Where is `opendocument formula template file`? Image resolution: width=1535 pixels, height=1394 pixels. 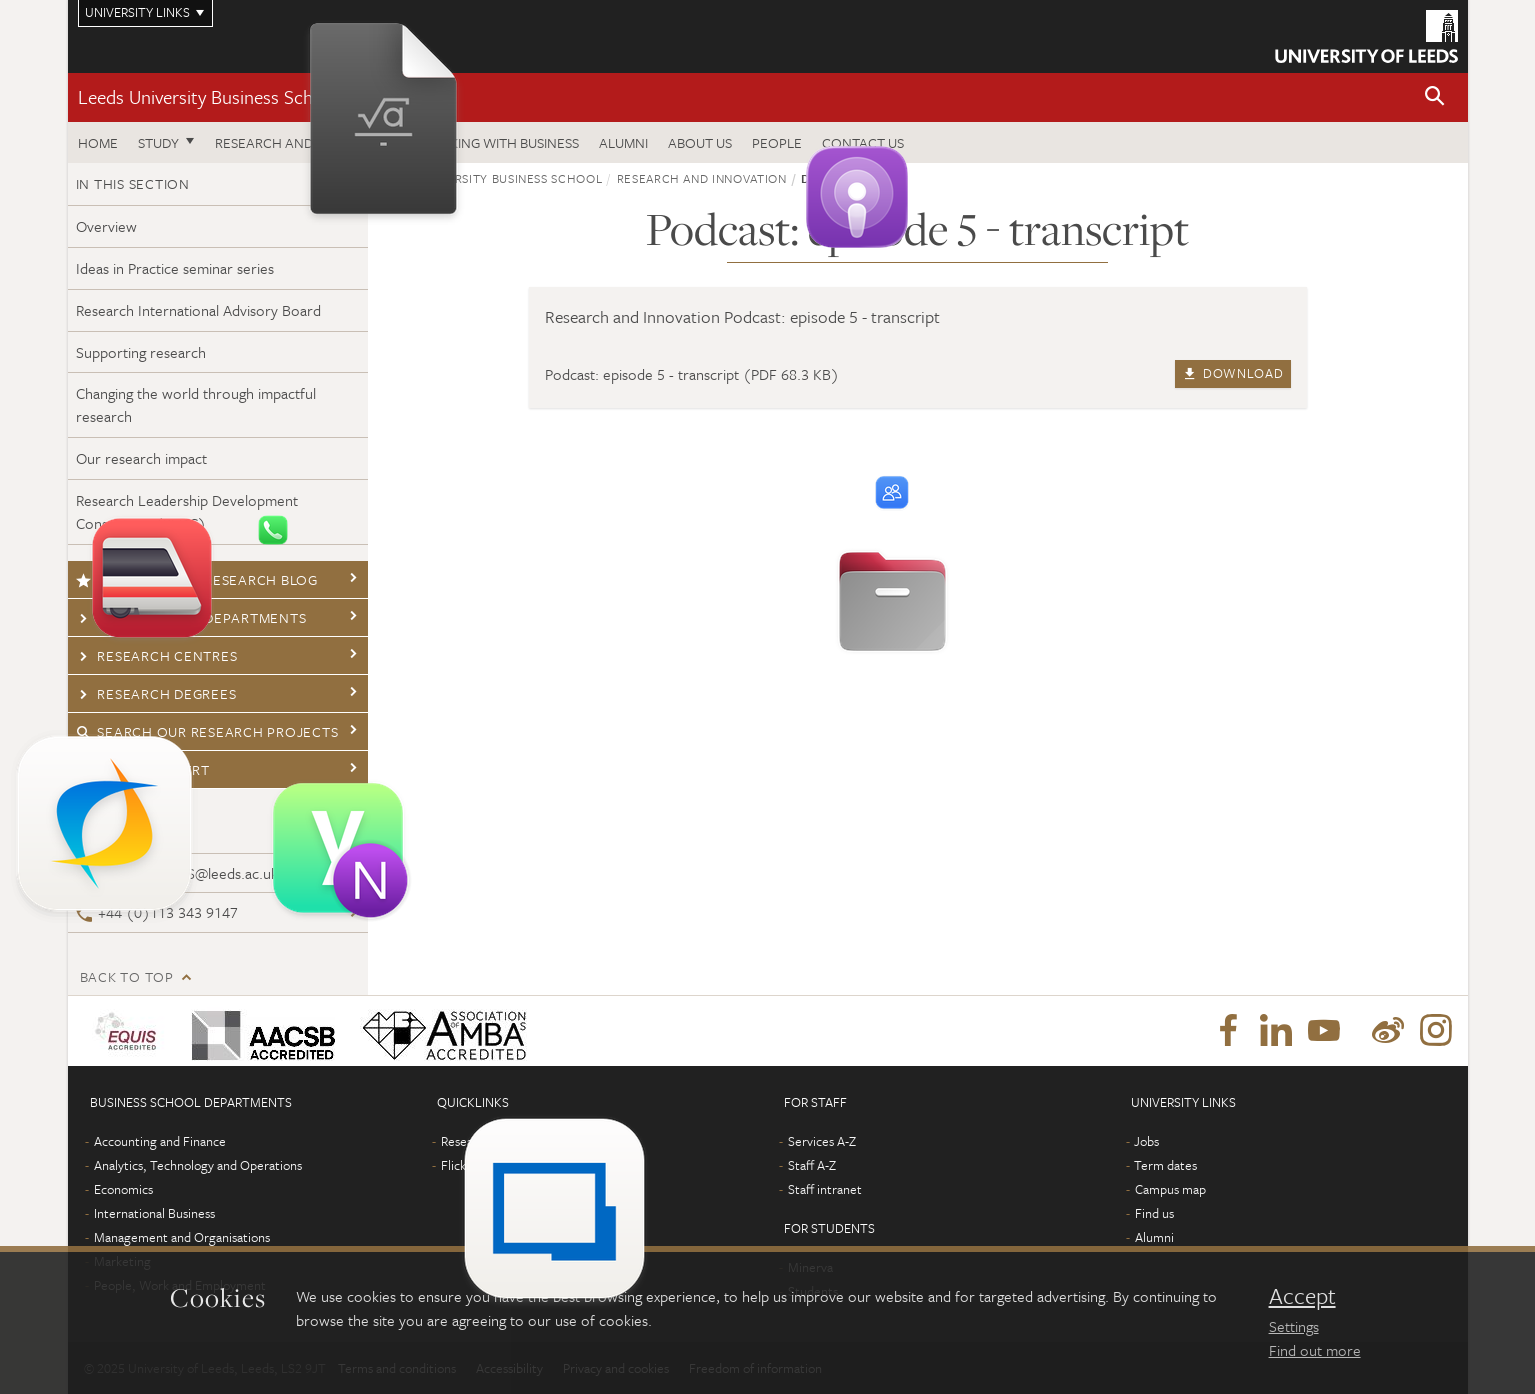 opendocument formula template file is located at coordinates (383, 122).